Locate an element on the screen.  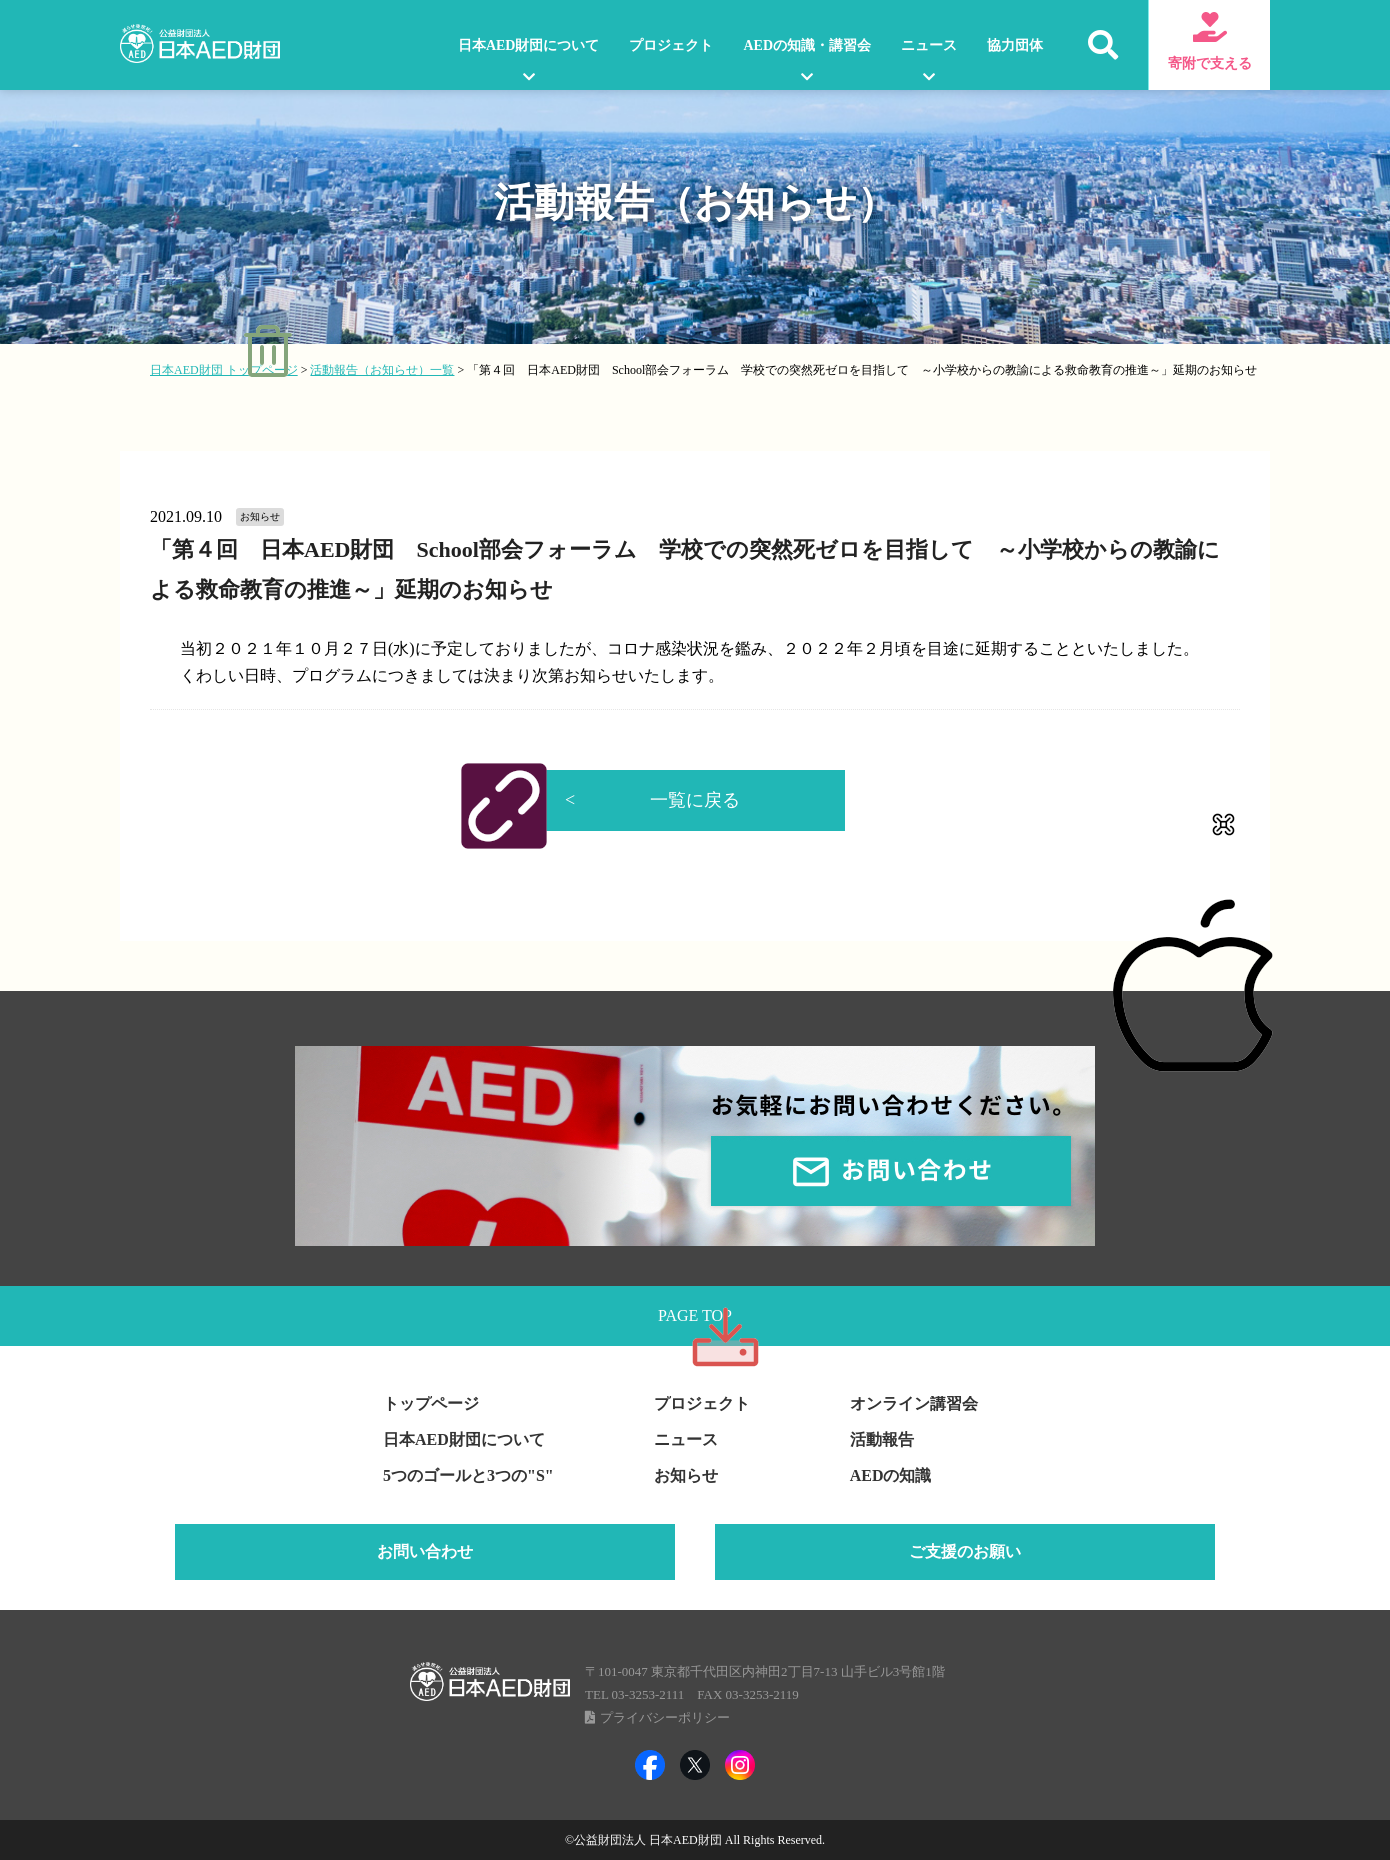
apple company logo or branding is located at coordinates (1199, 998).